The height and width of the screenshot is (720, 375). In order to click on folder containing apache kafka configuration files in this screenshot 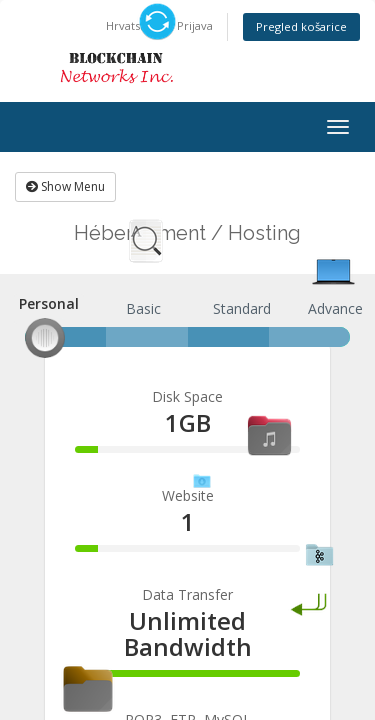, I will do `click(319, 555)`.